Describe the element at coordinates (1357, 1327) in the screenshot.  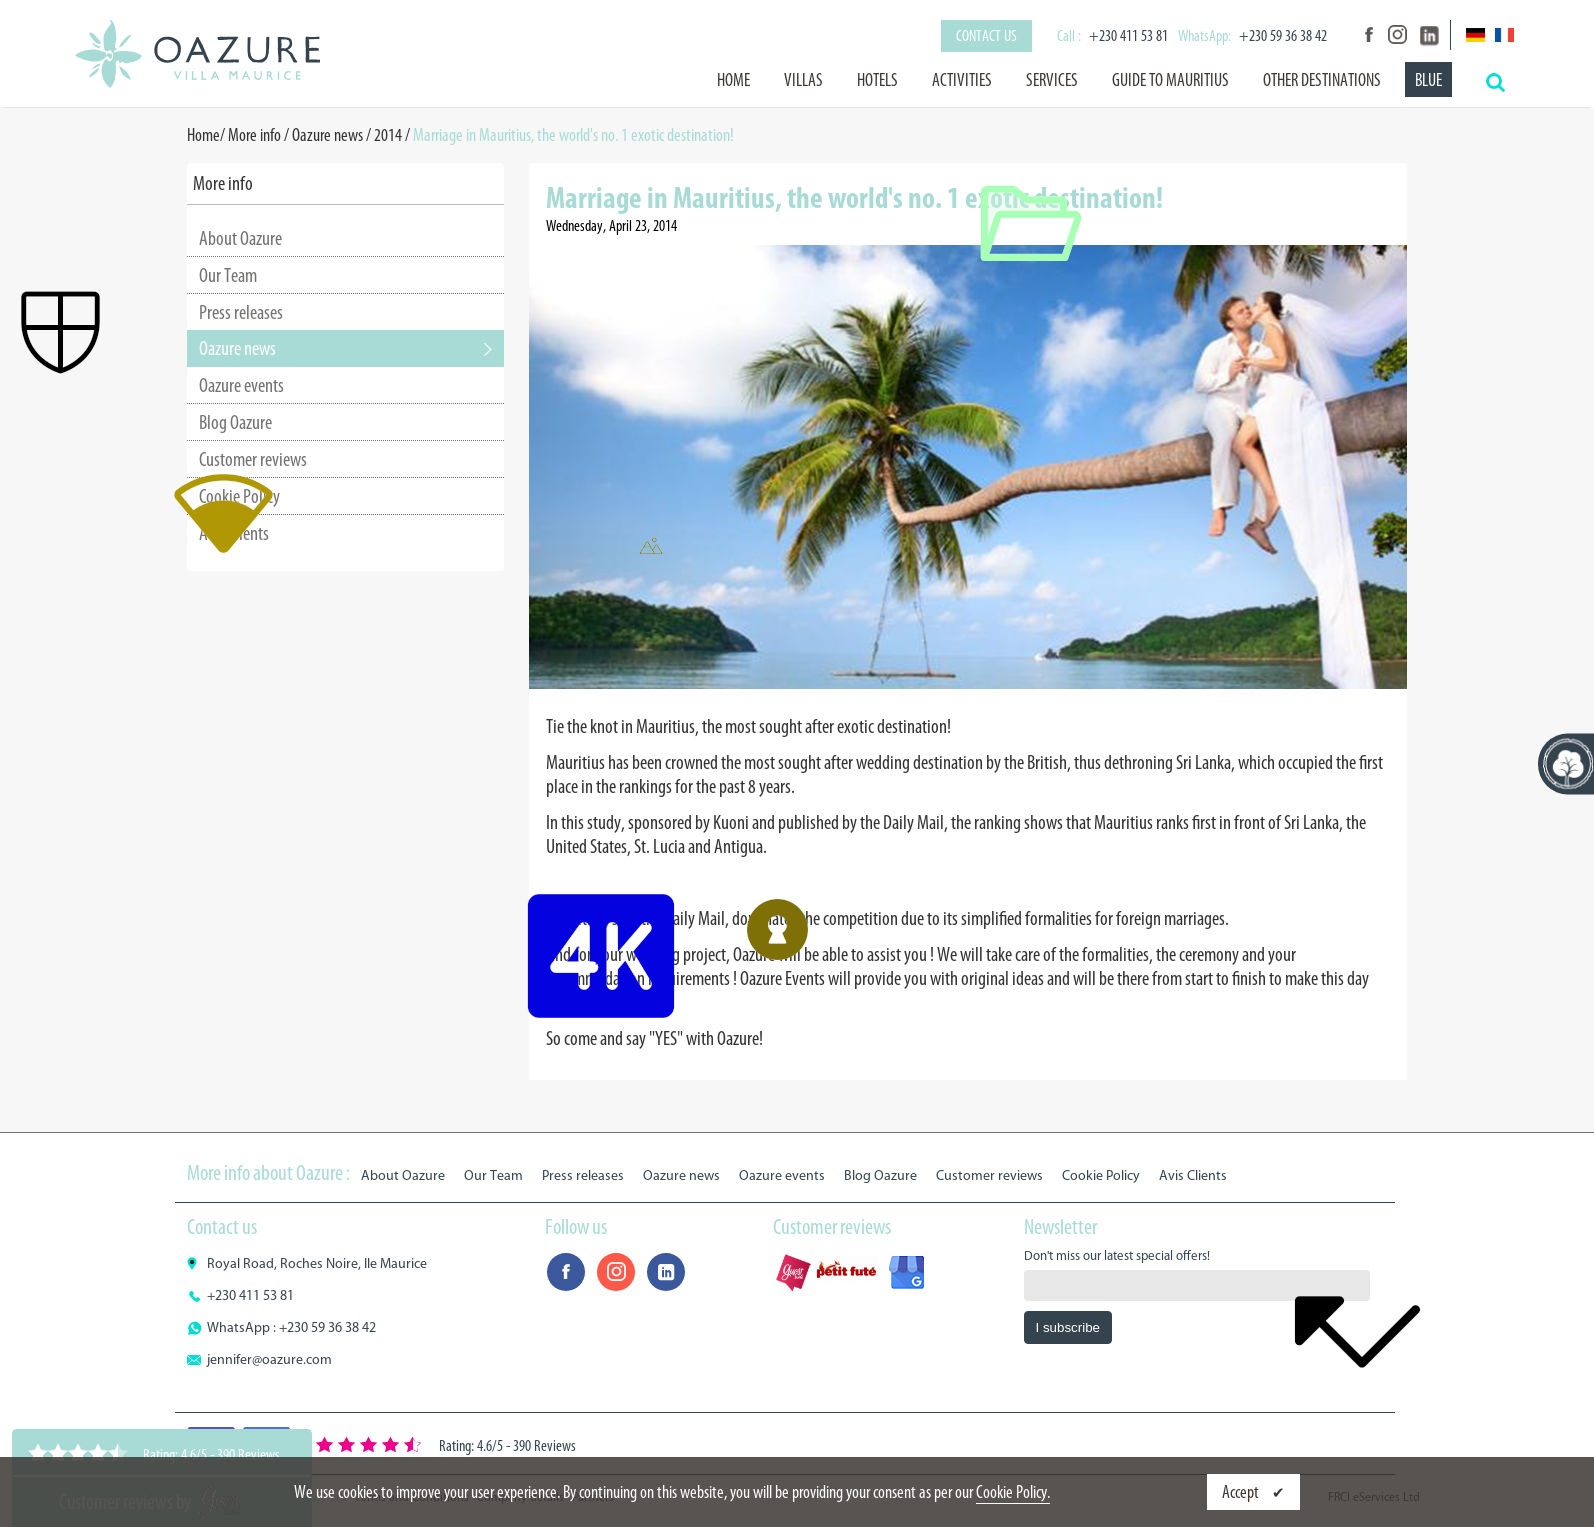
I see `go back or return to previous step` at that location.